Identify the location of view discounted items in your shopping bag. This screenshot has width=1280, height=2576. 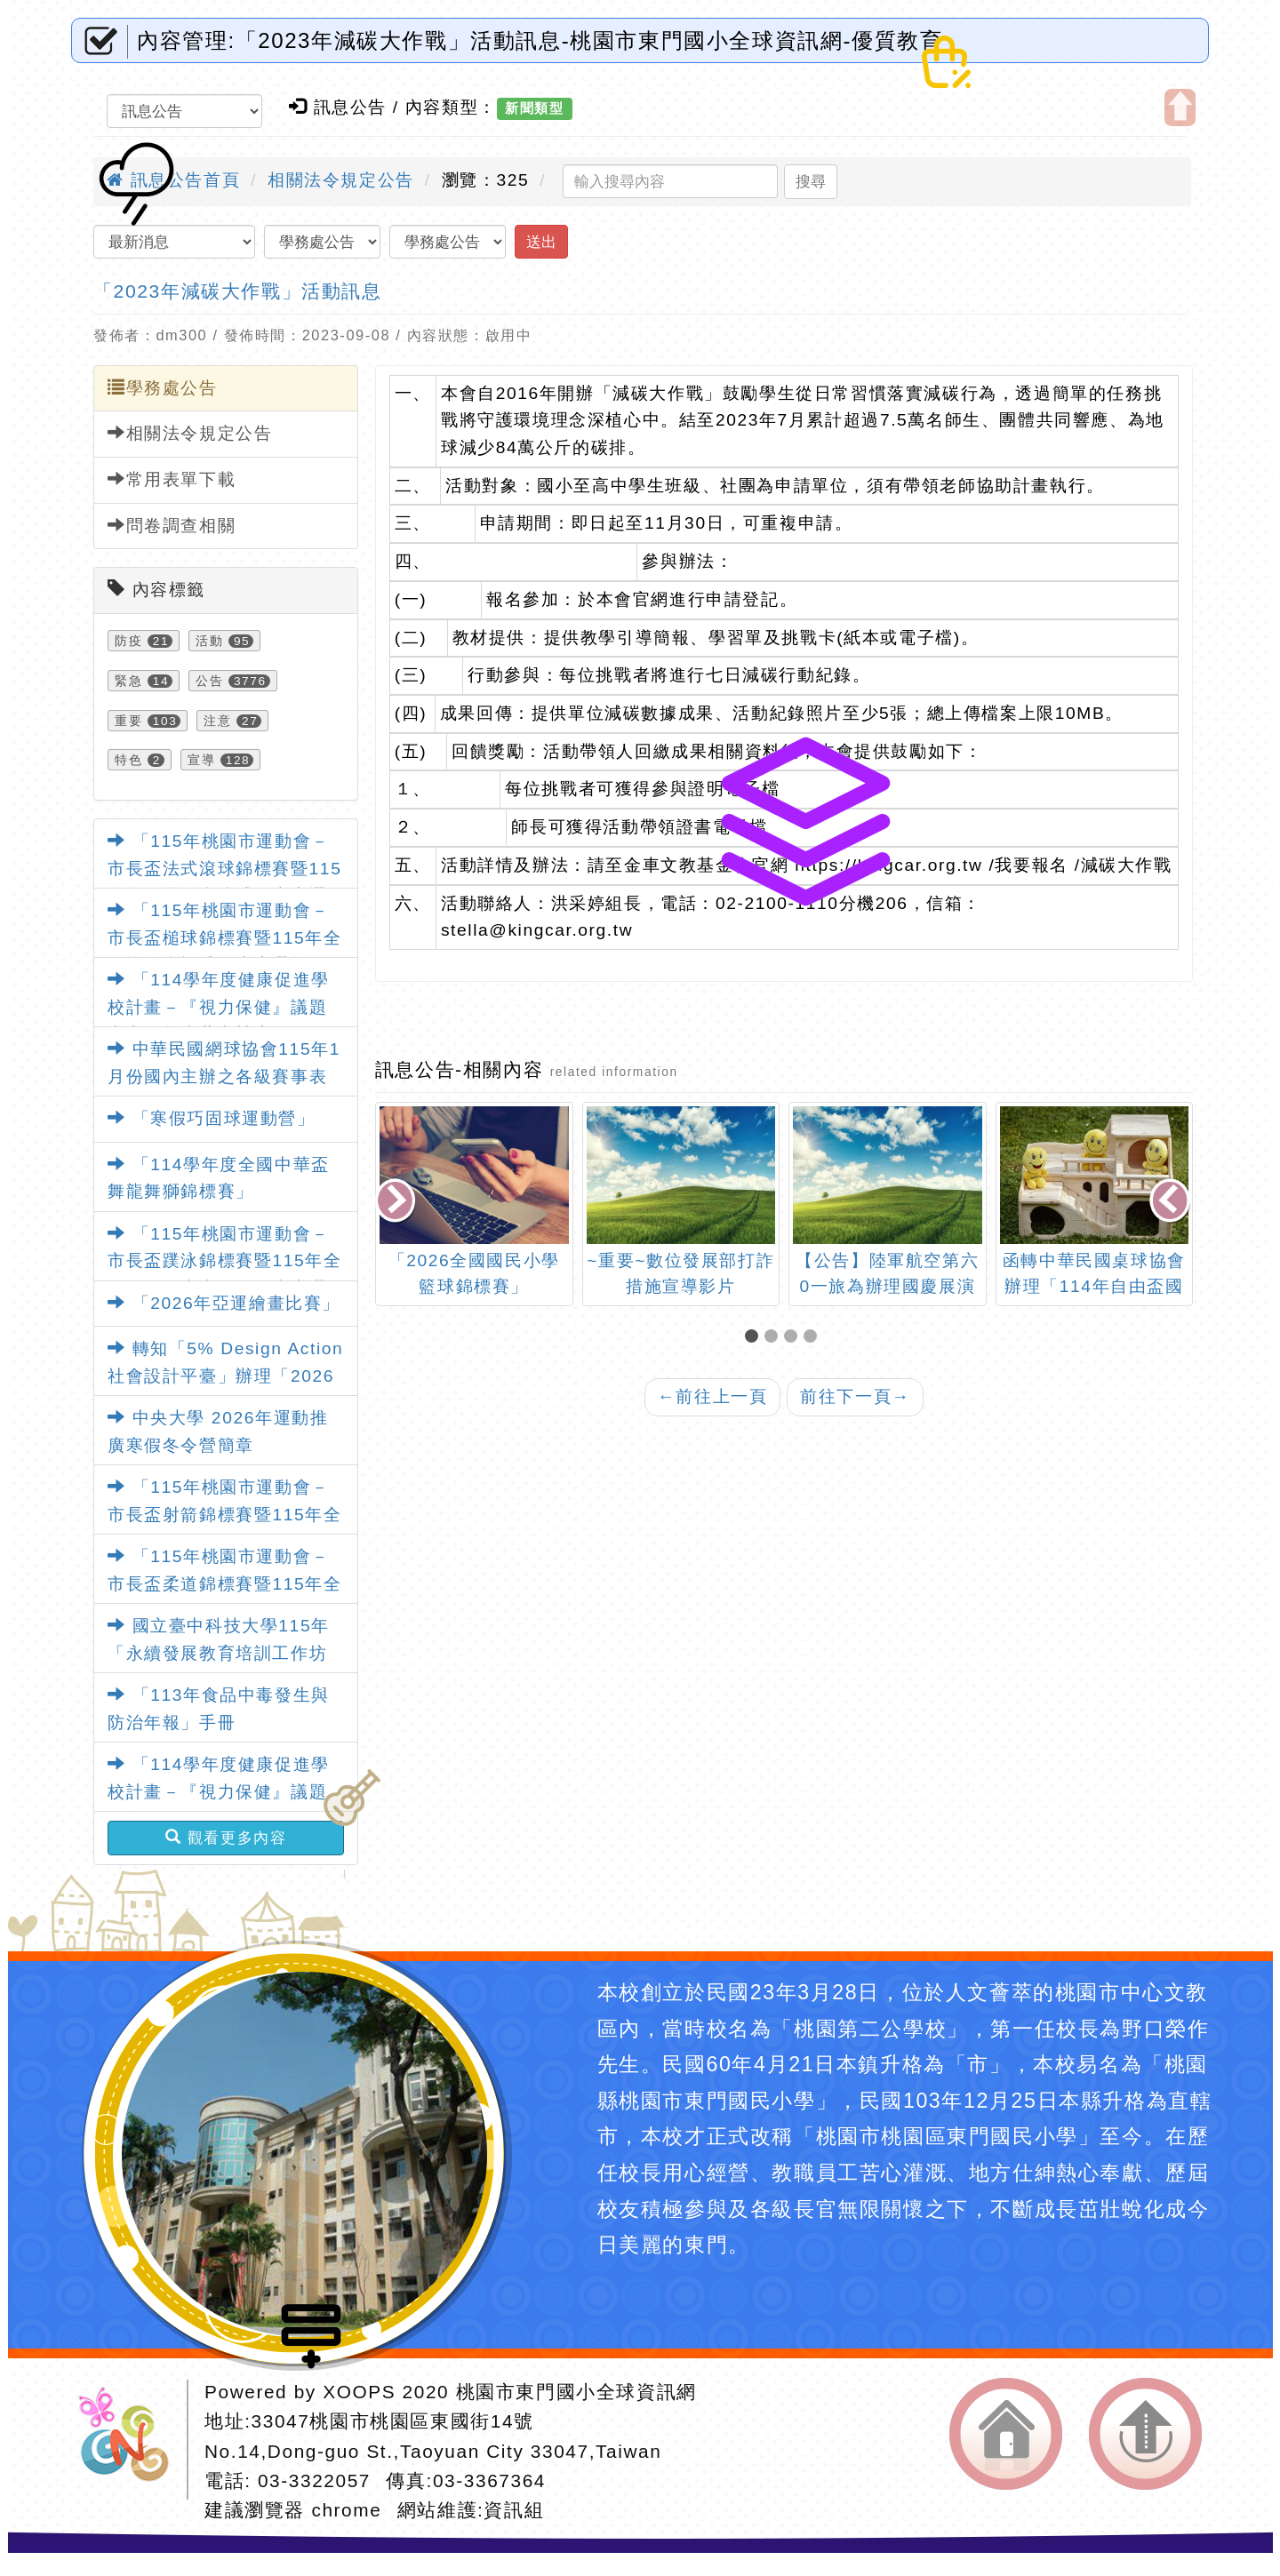
(944, 61).